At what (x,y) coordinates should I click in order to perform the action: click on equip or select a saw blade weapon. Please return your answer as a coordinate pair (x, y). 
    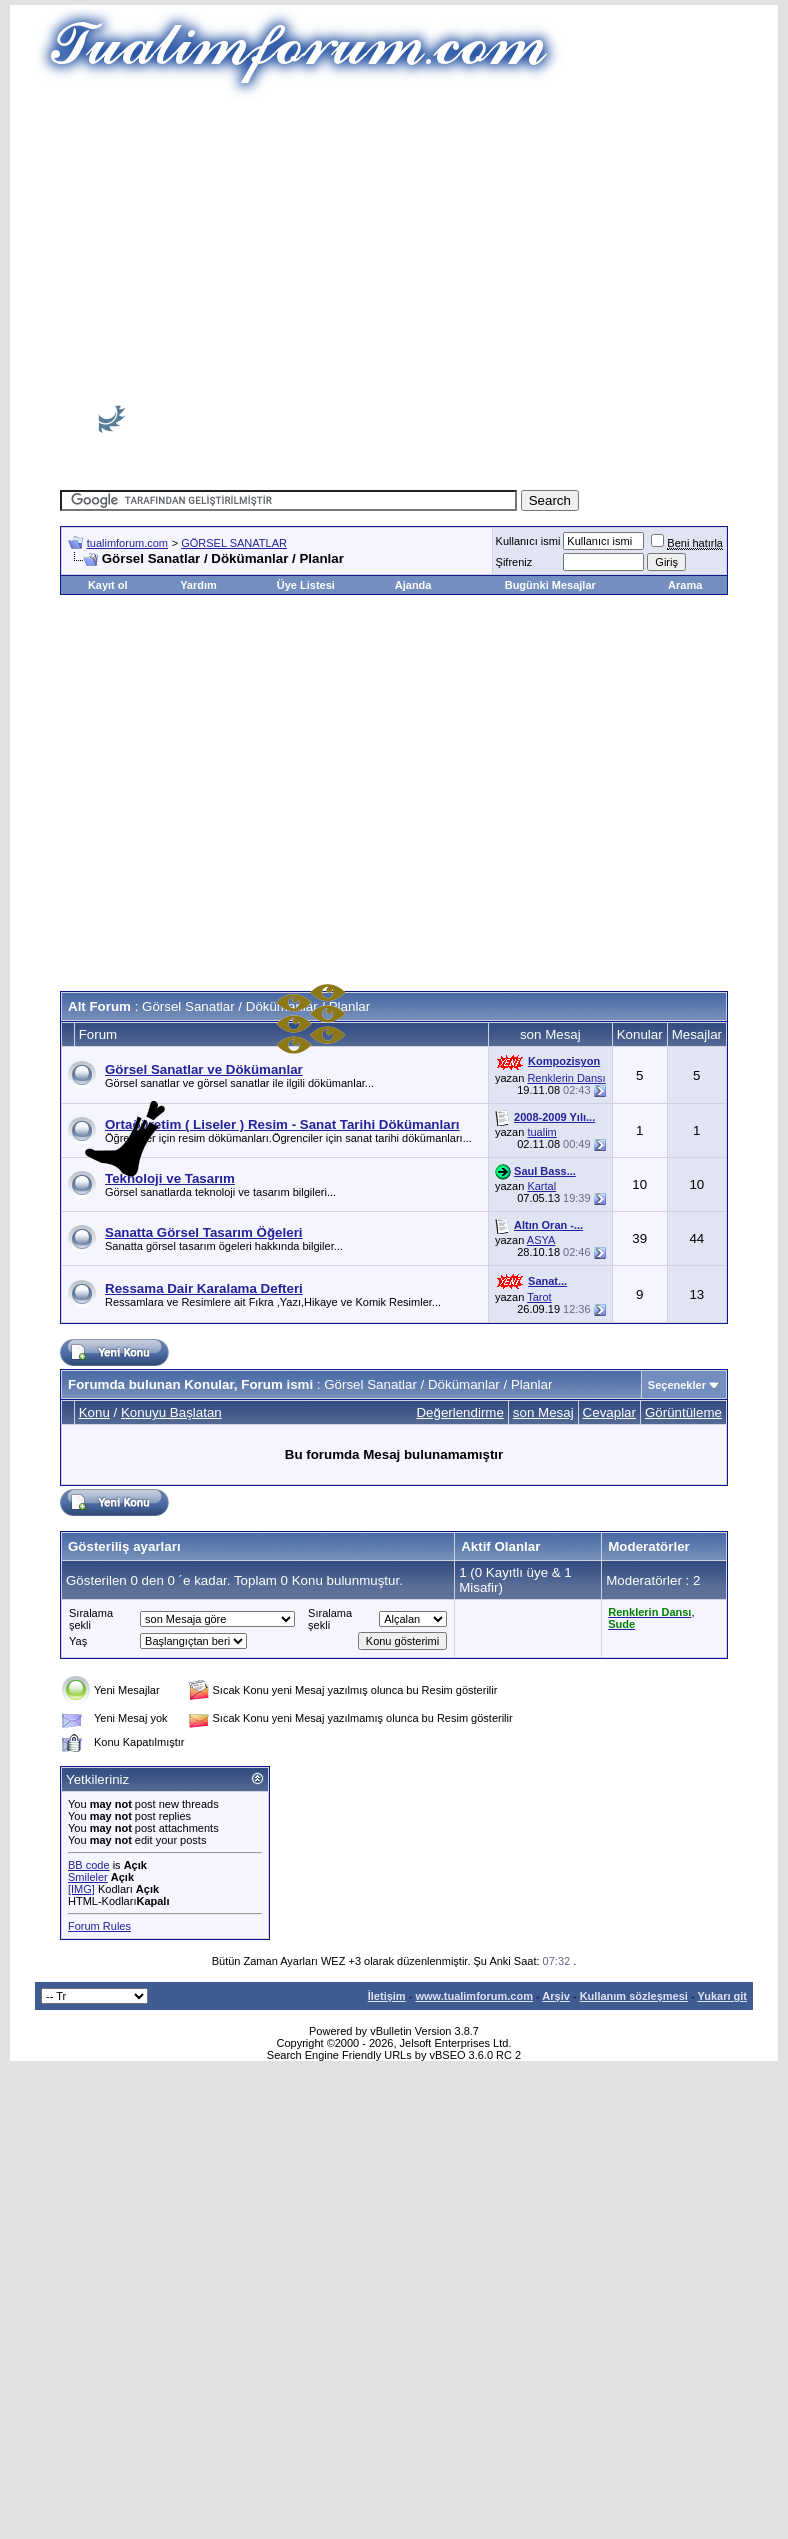
    Looking at the image, I should click on (112, 419).